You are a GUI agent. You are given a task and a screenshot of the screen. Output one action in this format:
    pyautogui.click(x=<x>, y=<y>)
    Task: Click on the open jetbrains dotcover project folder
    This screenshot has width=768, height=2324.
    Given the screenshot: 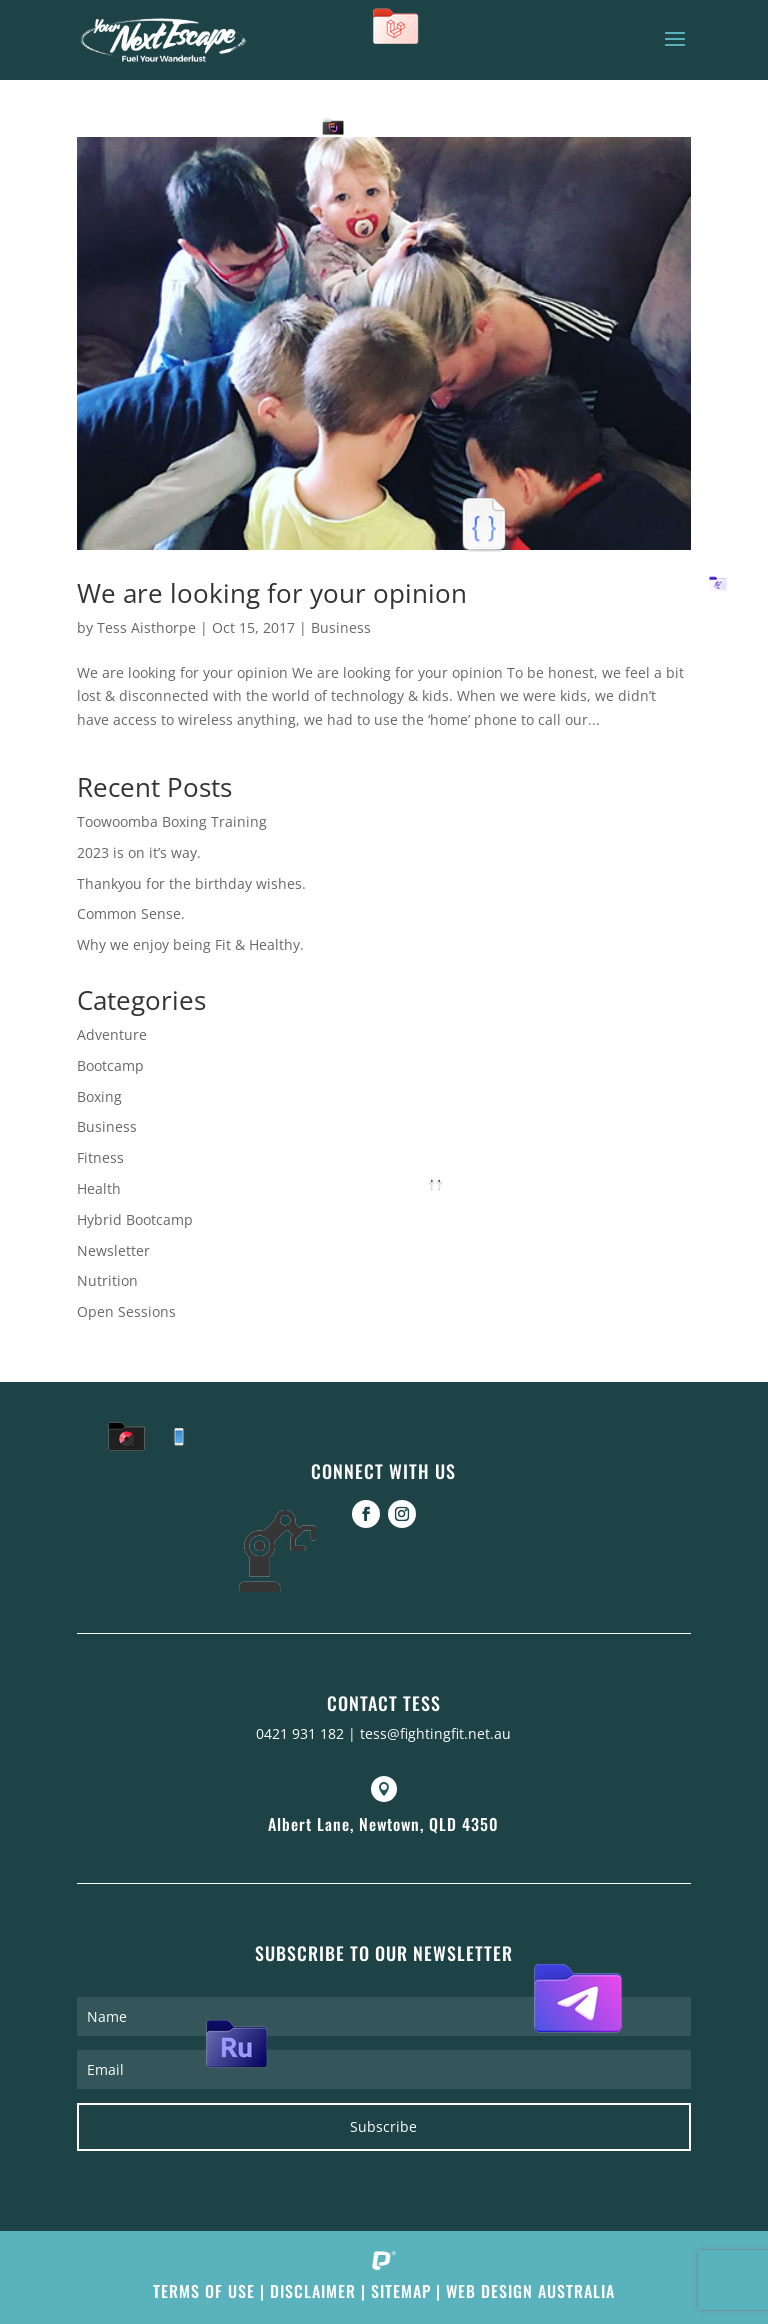 What is the action you would take?
    pyautogui.click(x=333, y=127)
    